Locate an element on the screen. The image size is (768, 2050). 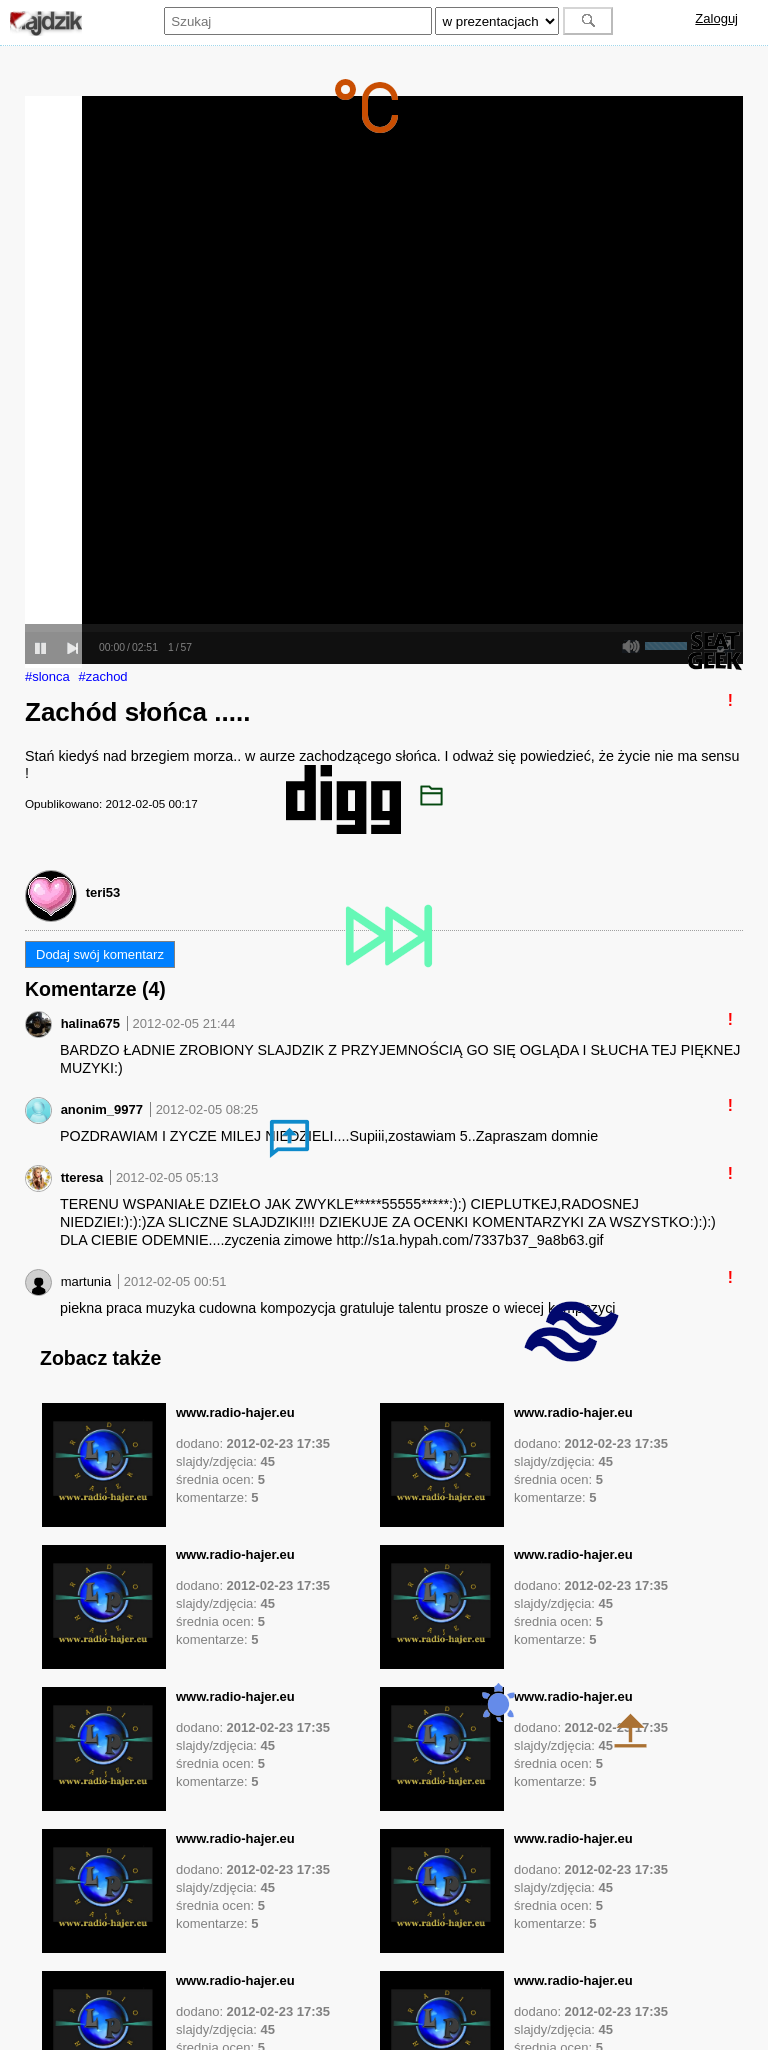
tailwind css framework logo is located at coordinates (571, 1331).